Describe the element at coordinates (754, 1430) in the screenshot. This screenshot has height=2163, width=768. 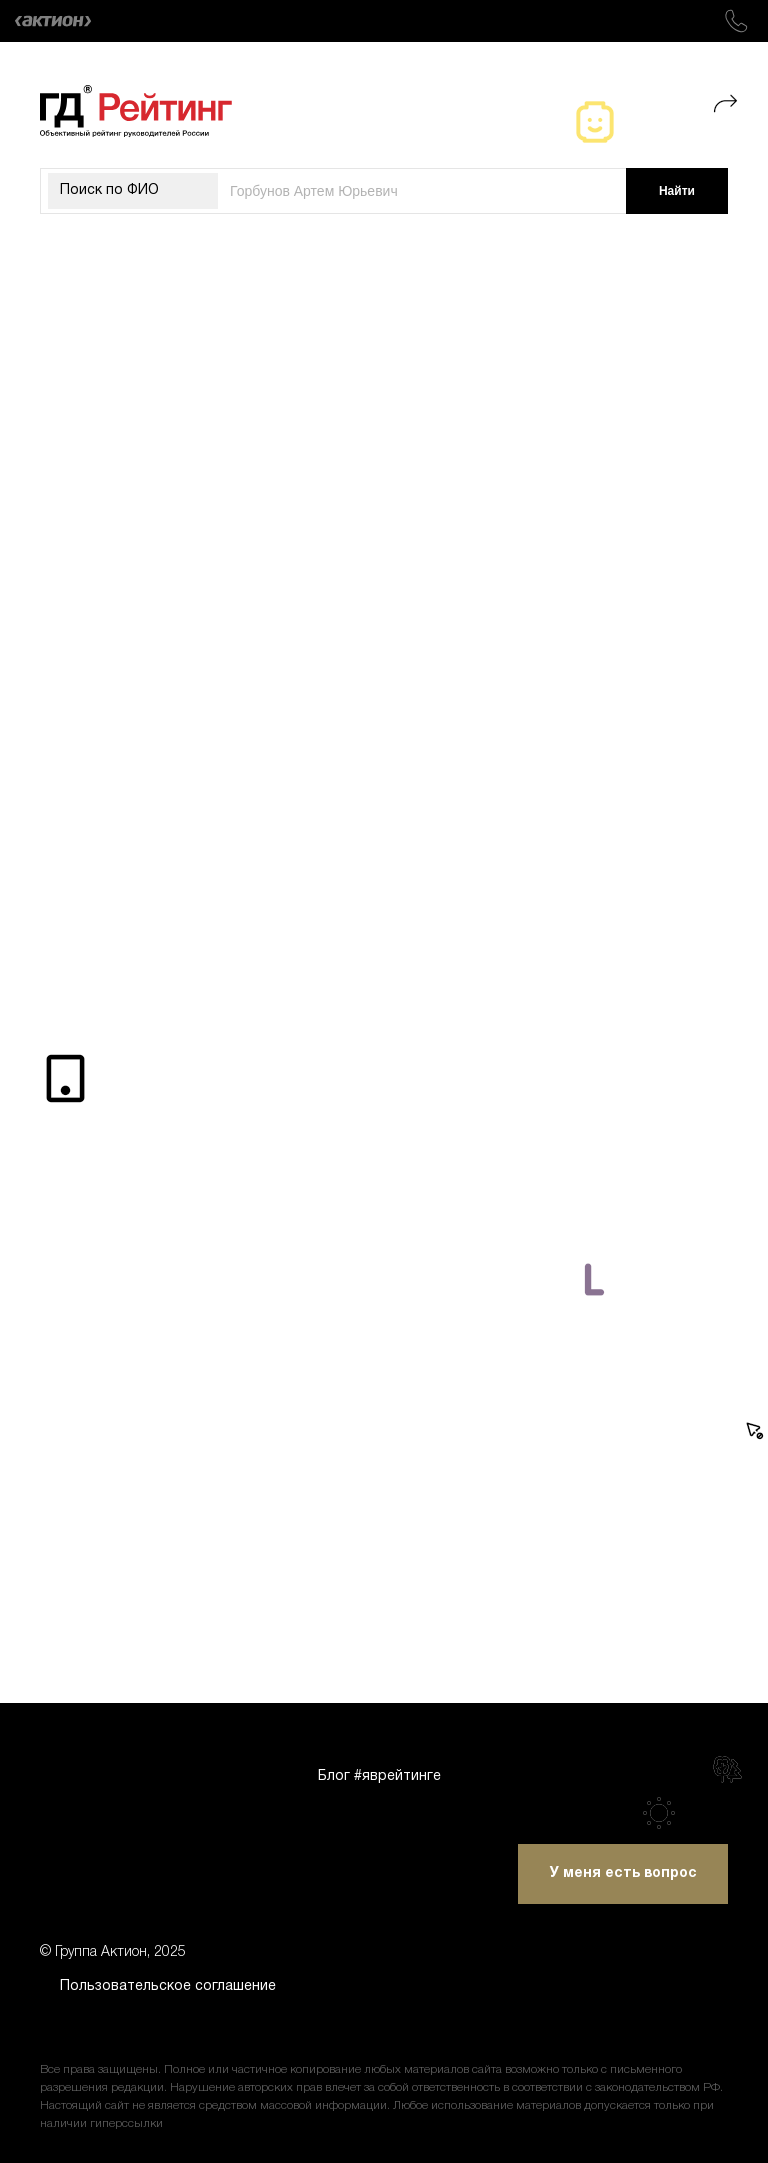
I see `cursor interaction disabled or unavailable` at that location.